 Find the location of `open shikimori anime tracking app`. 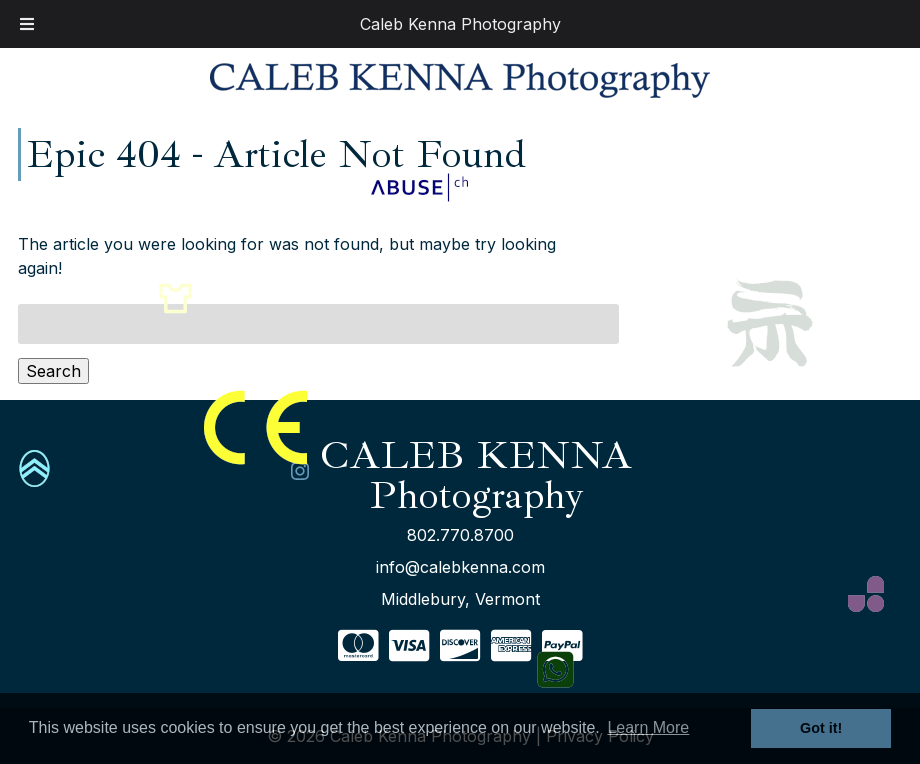

open shikimori anime tracking app is located at coordinates (770, 323).